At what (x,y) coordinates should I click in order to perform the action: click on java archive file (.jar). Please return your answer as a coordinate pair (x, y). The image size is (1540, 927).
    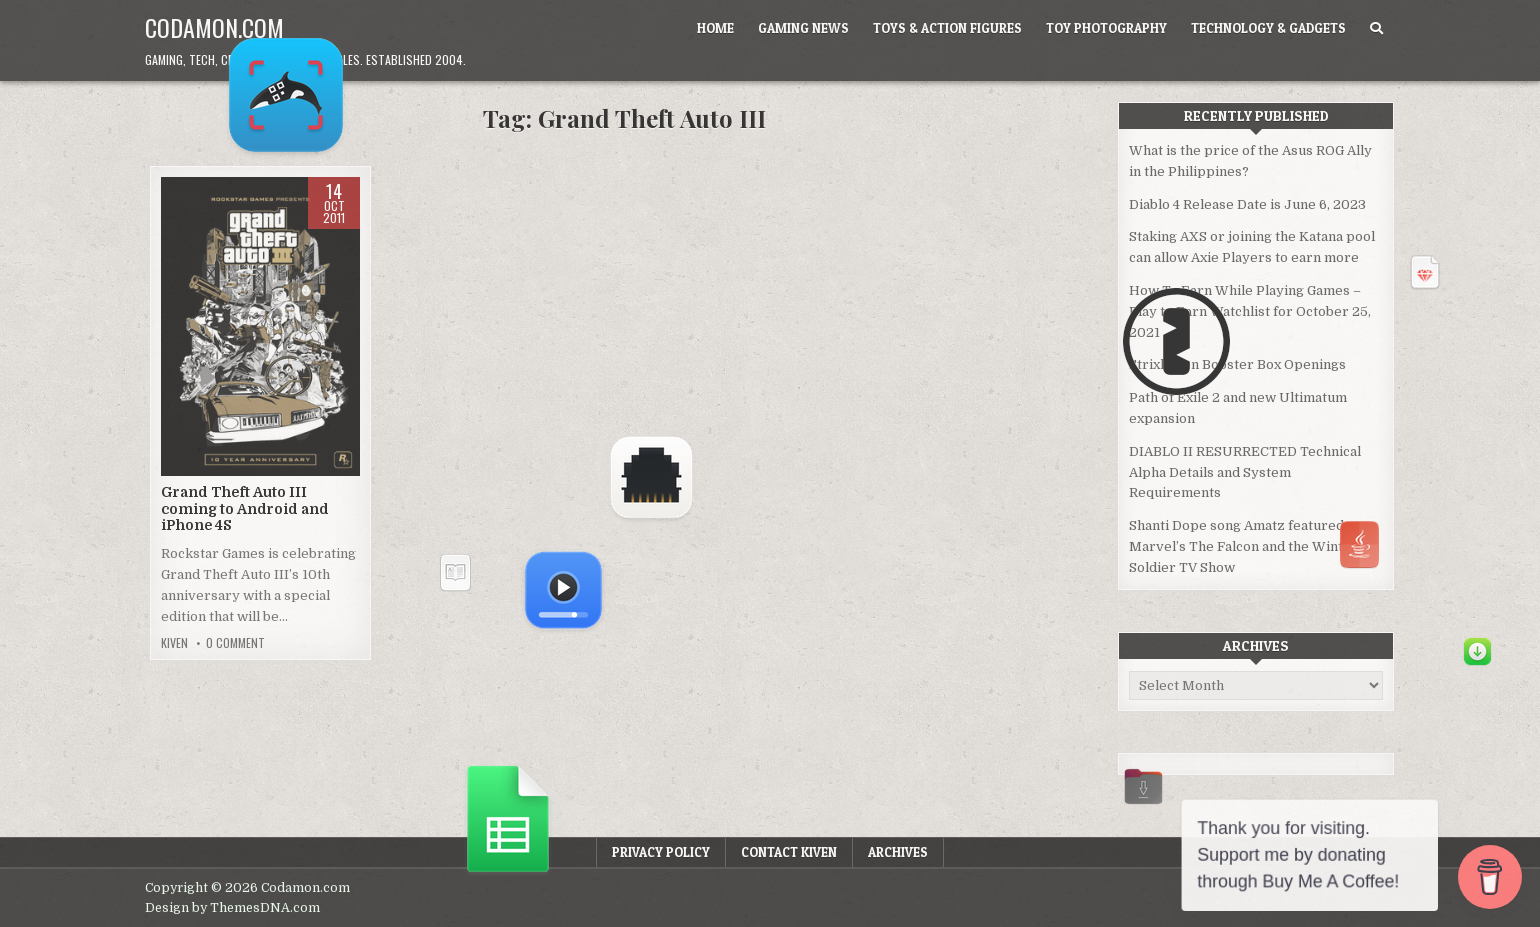
    Looking at the image, I should click on (1359, 544).